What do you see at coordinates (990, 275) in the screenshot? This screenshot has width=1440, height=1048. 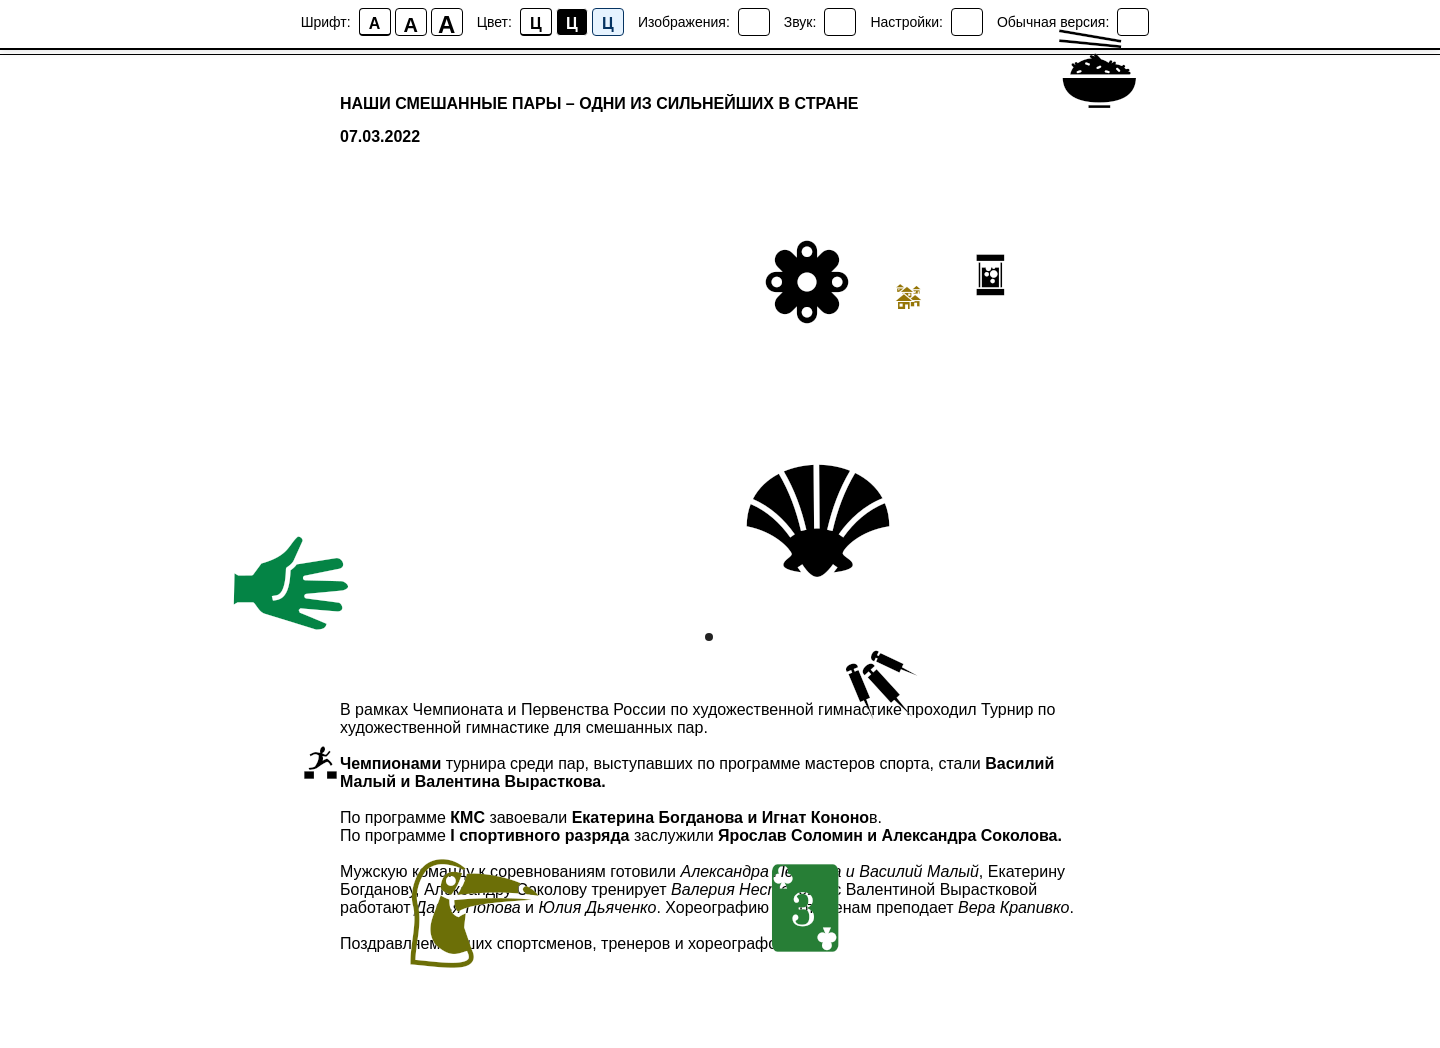 I see `view chemical storage or tank status` at bounding box center [990, 275].